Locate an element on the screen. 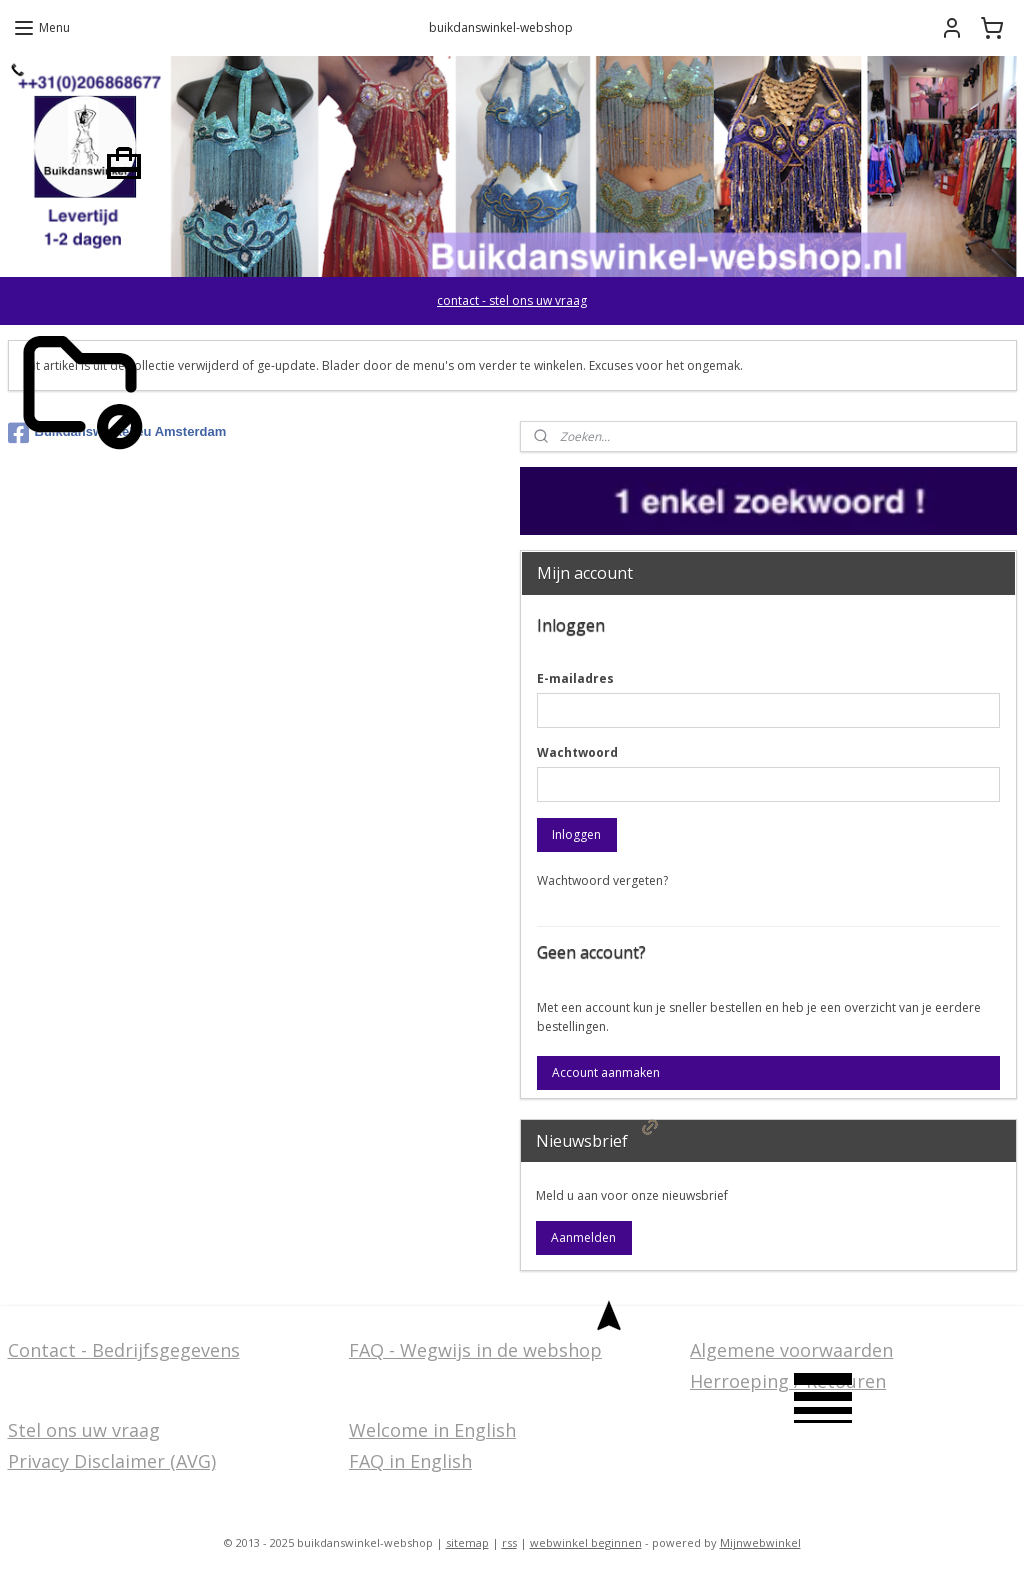 The height and width of the screenshot is (1579, 1024). start navigation to destination is located at coordinates (609, 1316).